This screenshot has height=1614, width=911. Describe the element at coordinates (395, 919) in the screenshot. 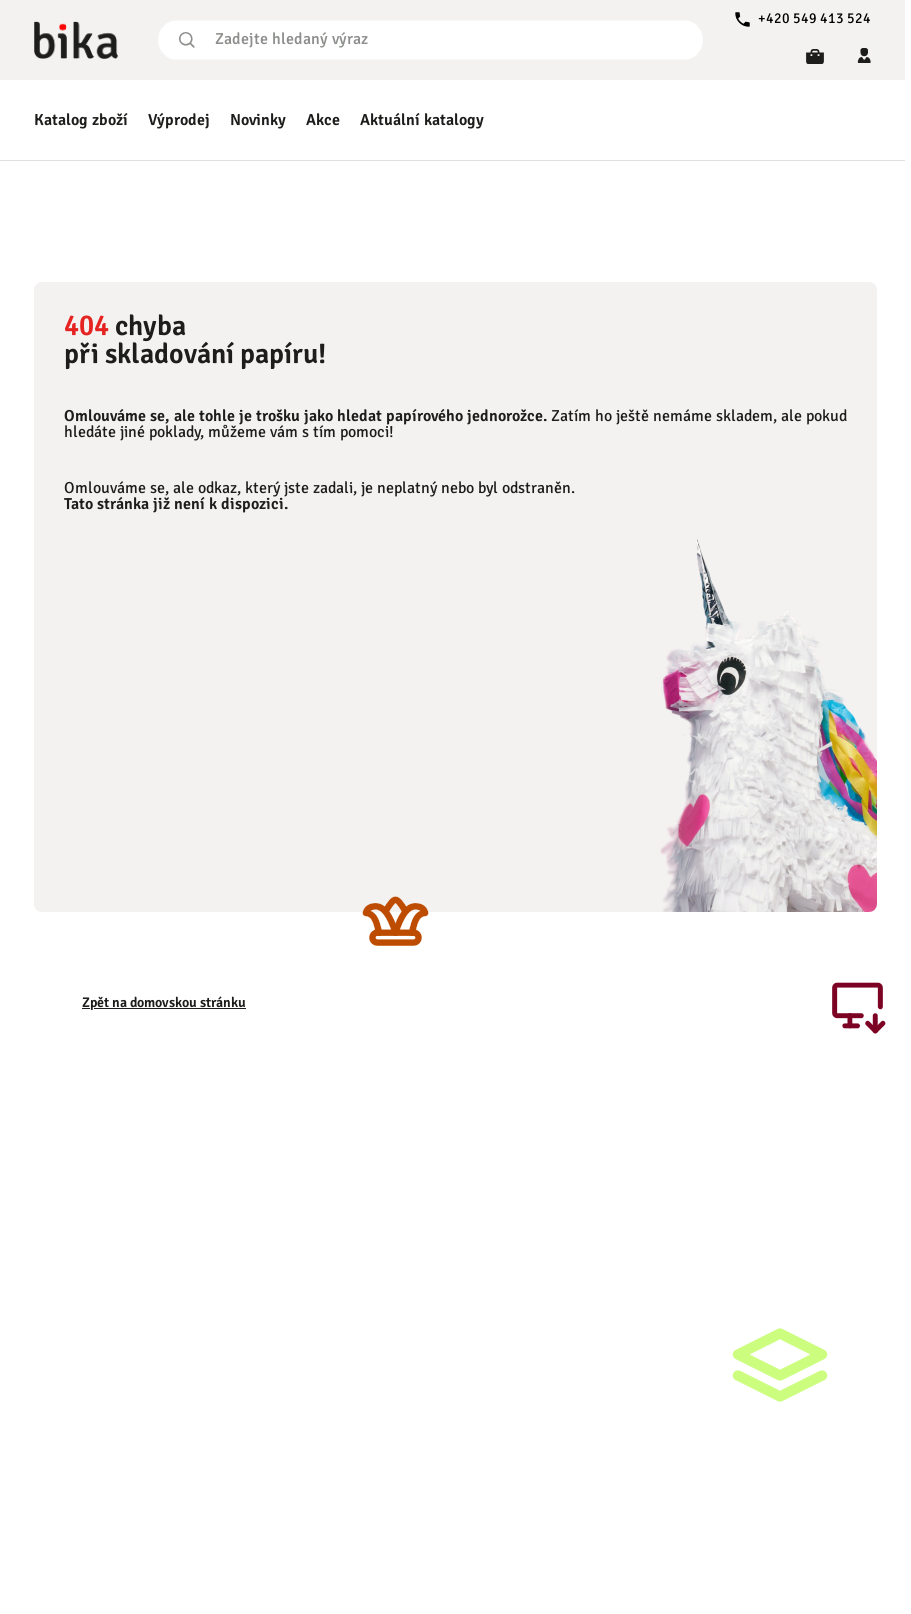

I see `select joker or wild card in a card game` at that location.